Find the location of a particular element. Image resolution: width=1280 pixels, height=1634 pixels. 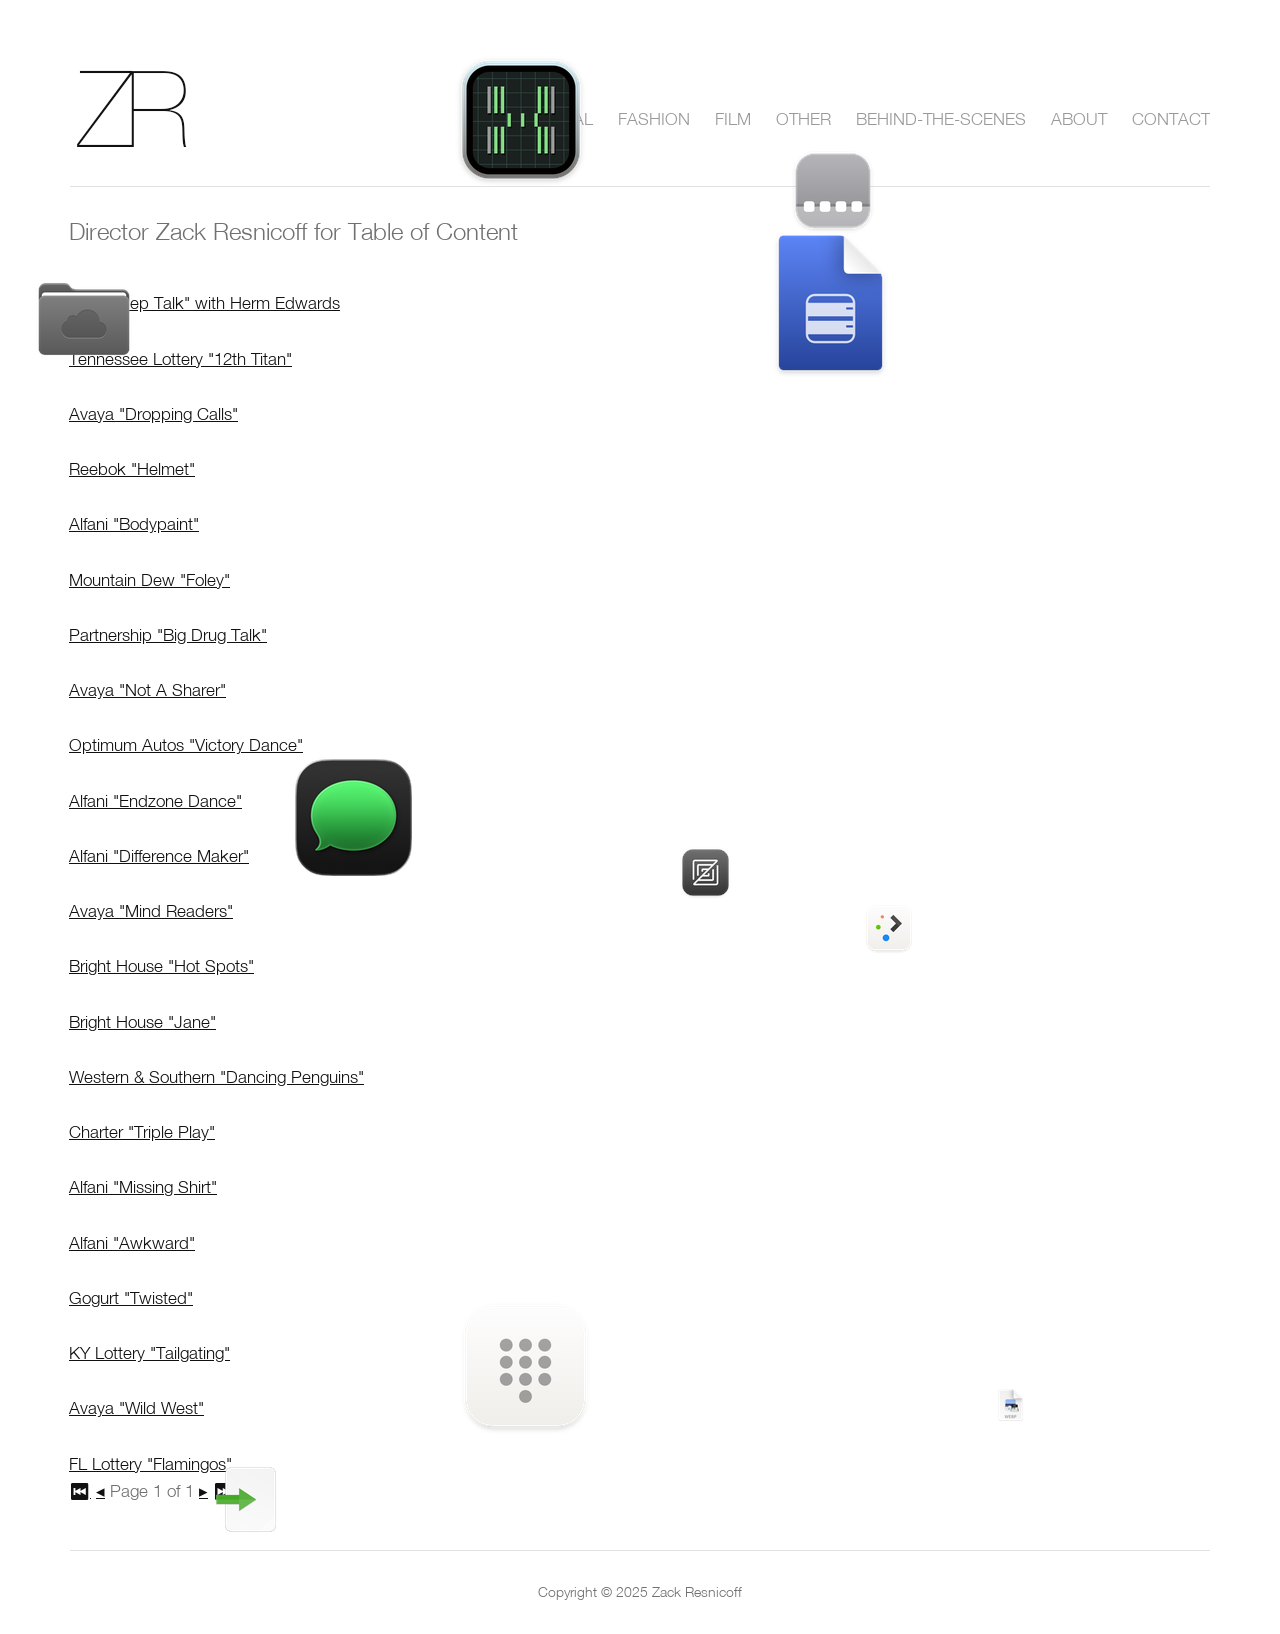

access cloud-synced files and folders is located at coordinates (84, 319).